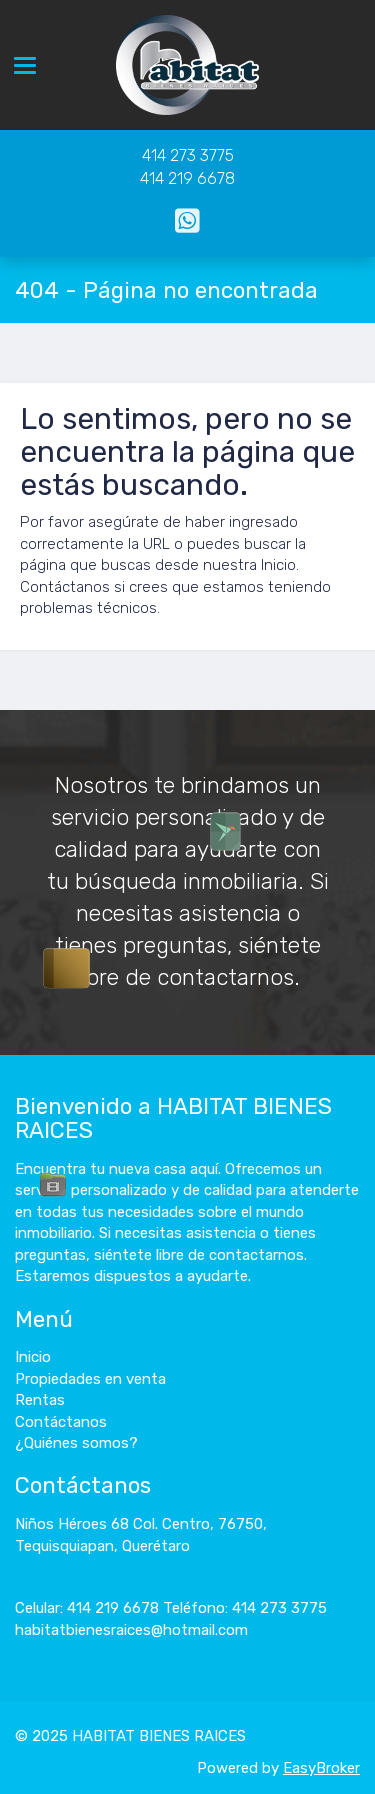 The height and width of the screenshot is (1794, 375). I want to click on access the desktop folder, so click(66, 966).